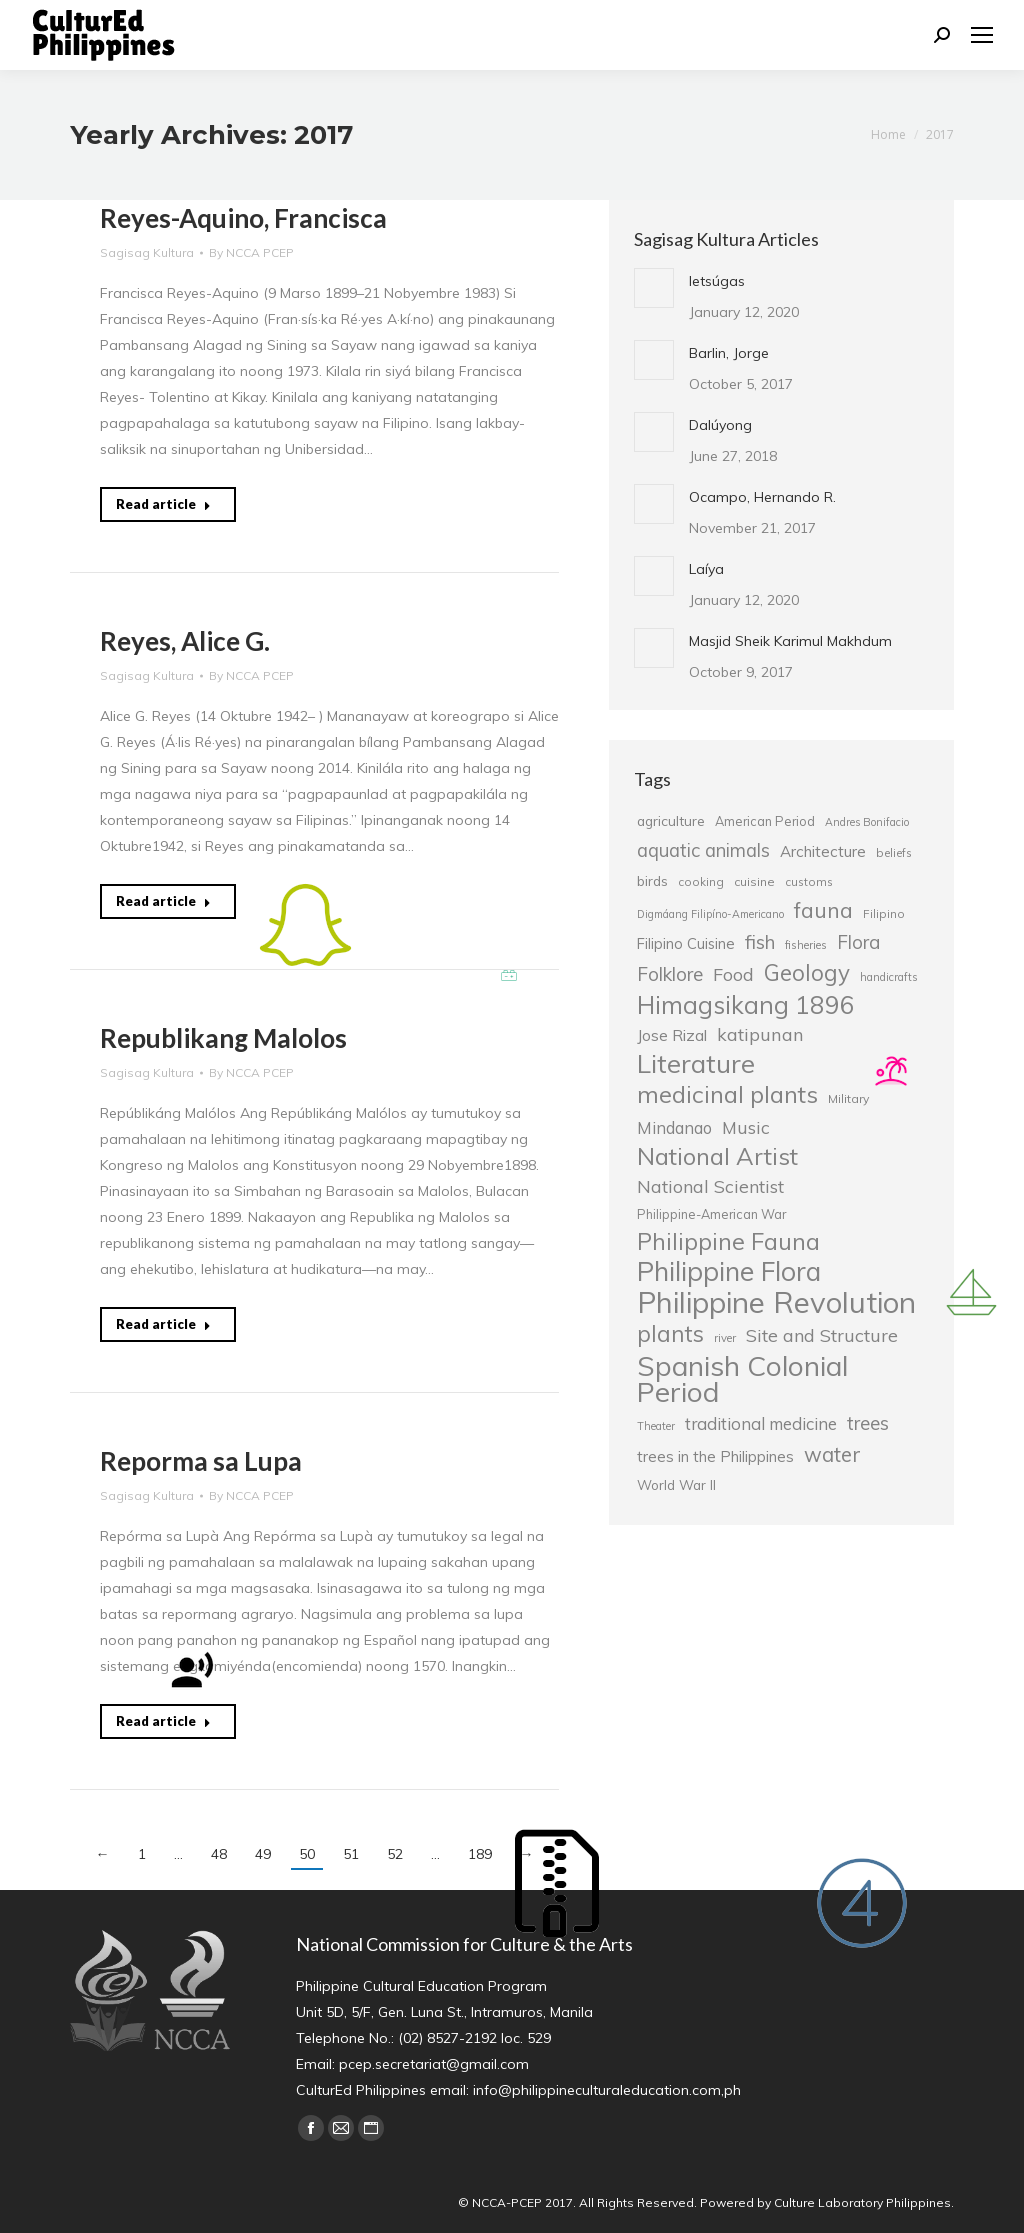 This screenshot has height=2233, width=1024. Describe the element at coordinates (891, 1071) in the screenshot. I see `indicates vacation or travel mode` at that location.